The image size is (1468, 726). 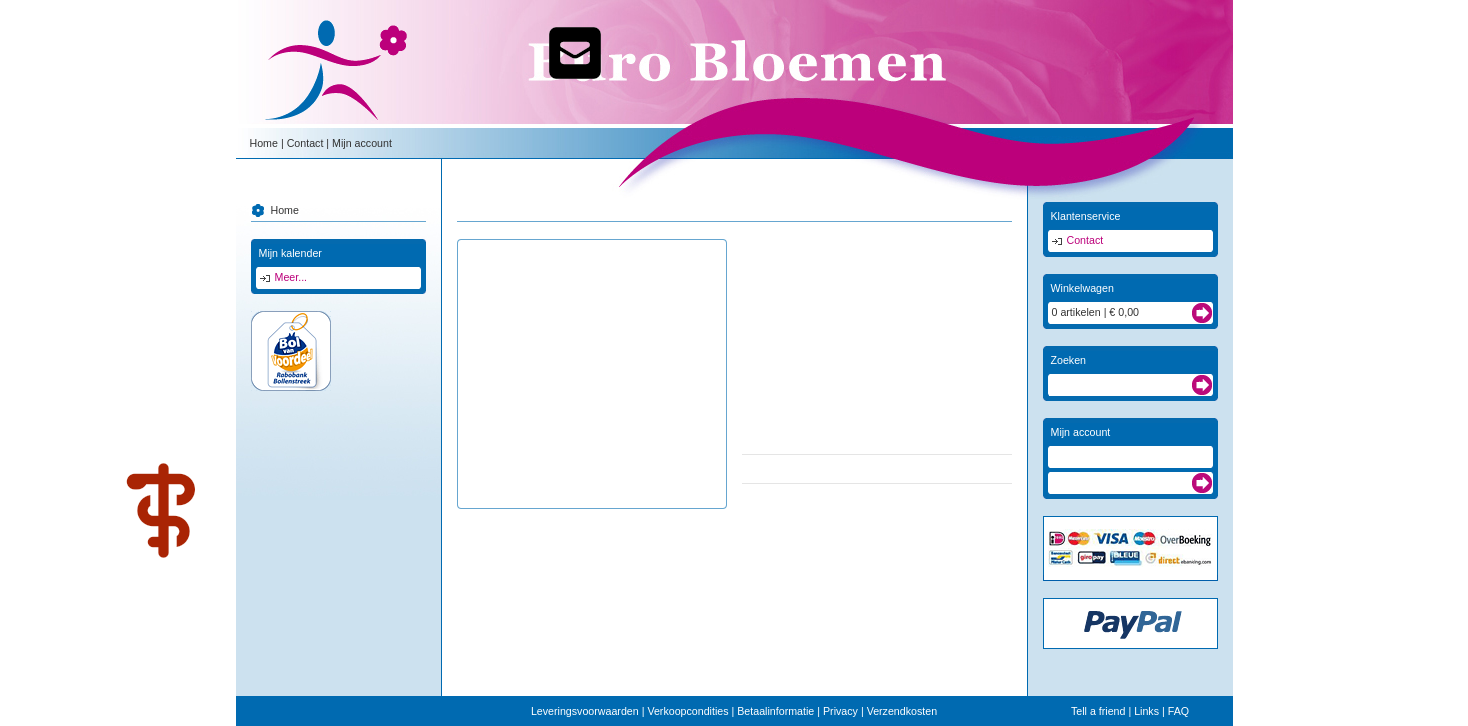 I want to click on open your email inbox, so click(x=575, y=53).